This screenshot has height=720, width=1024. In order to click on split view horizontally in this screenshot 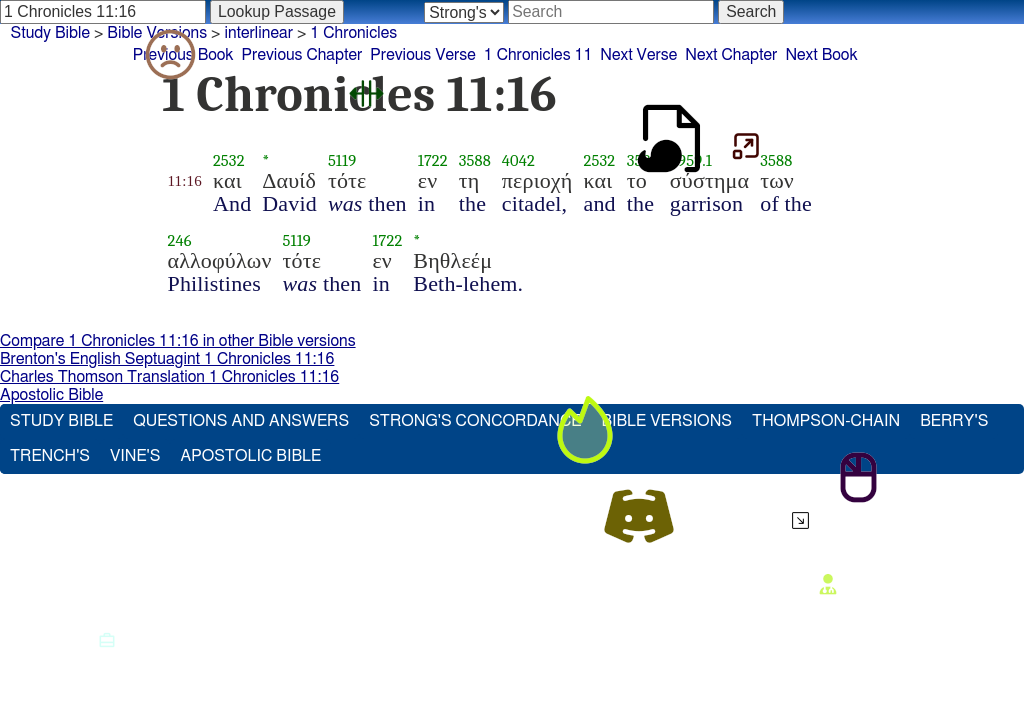, I will do `click(366, 93)`.